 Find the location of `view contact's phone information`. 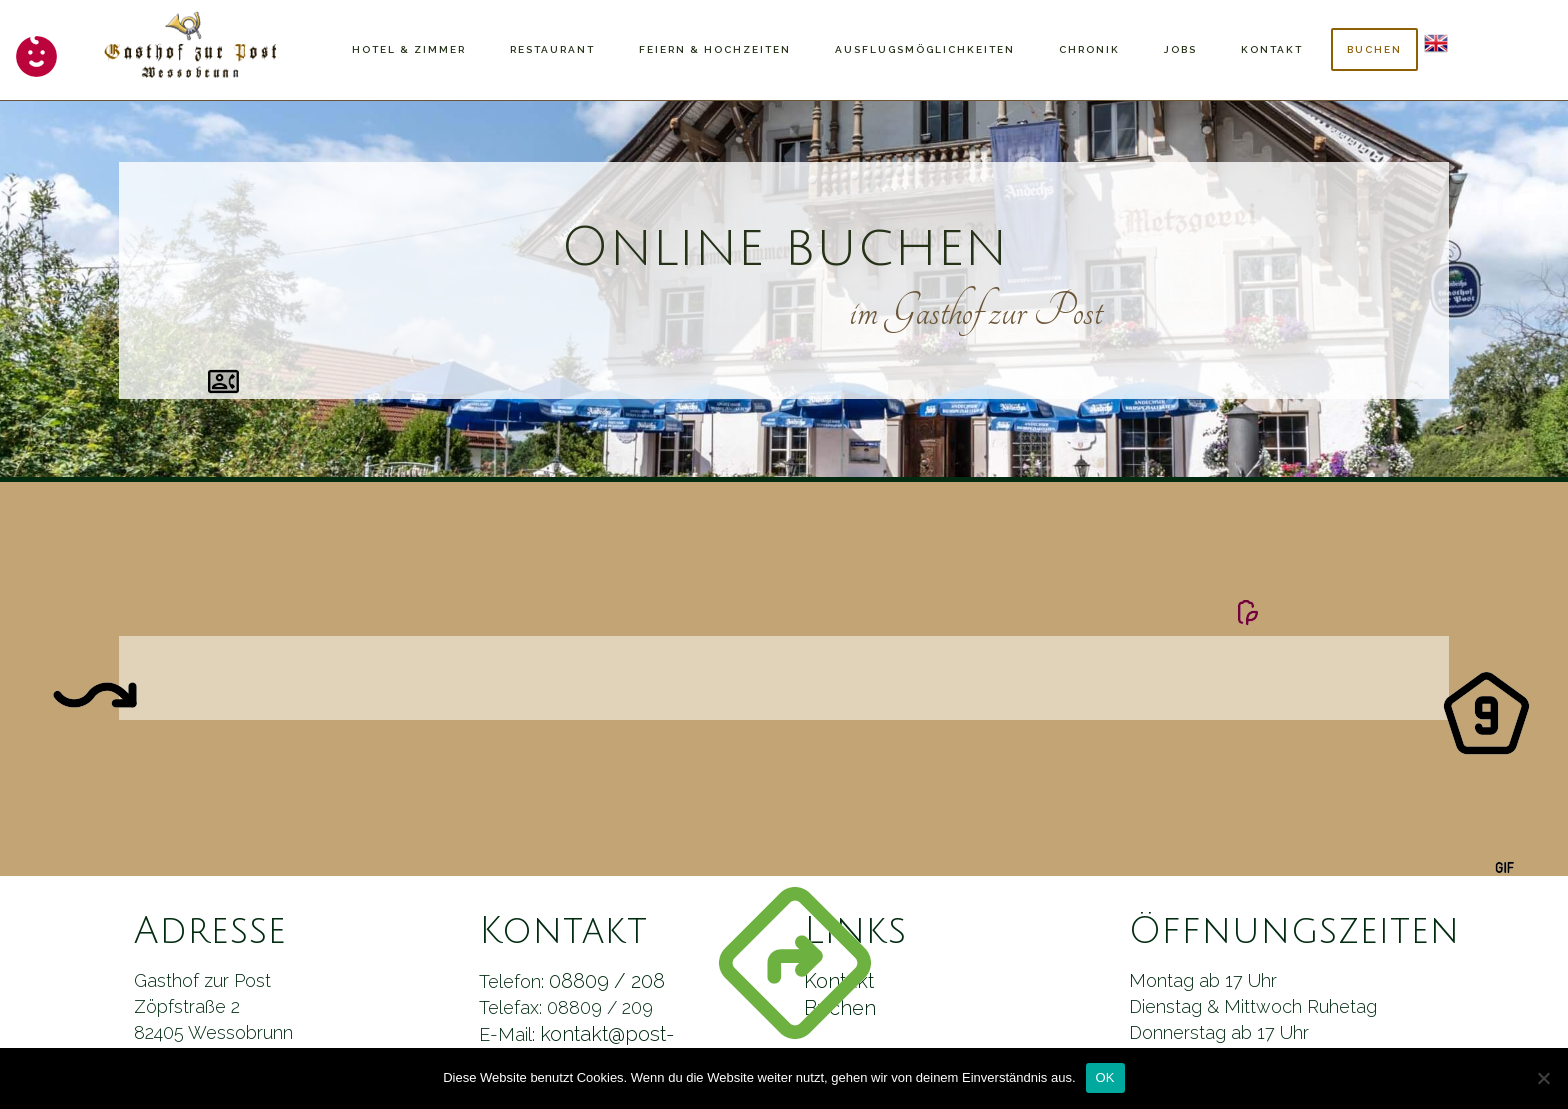

view contact's phone information is located at coordinates (223, 381).